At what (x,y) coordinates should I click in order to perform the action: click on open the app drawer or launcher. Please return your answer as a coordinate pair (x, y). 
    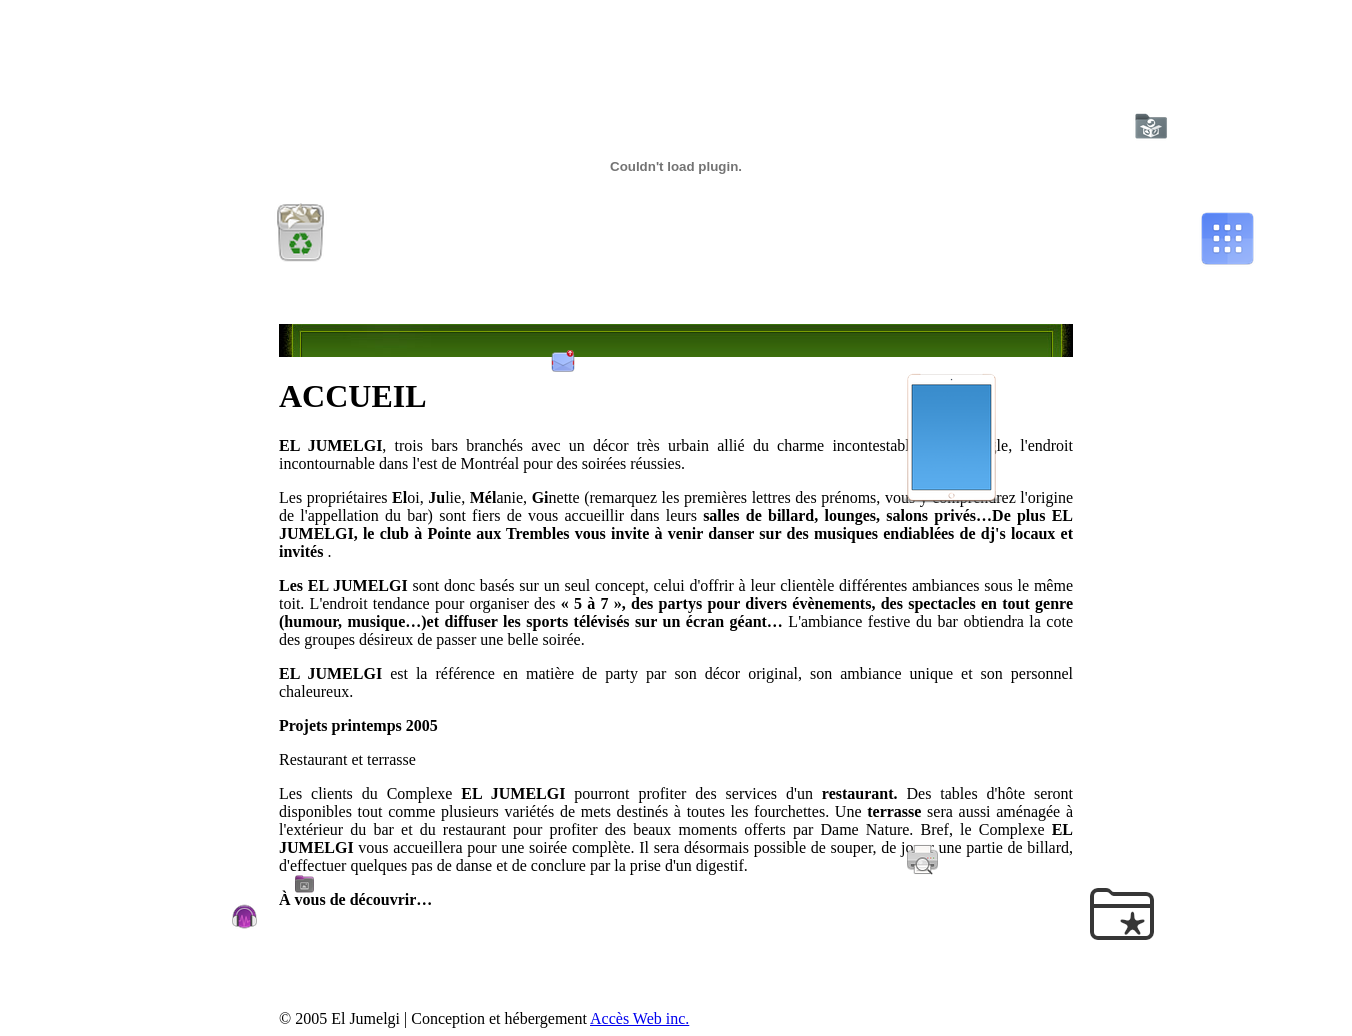
    Looking at the image, I should click on (1227, 238).